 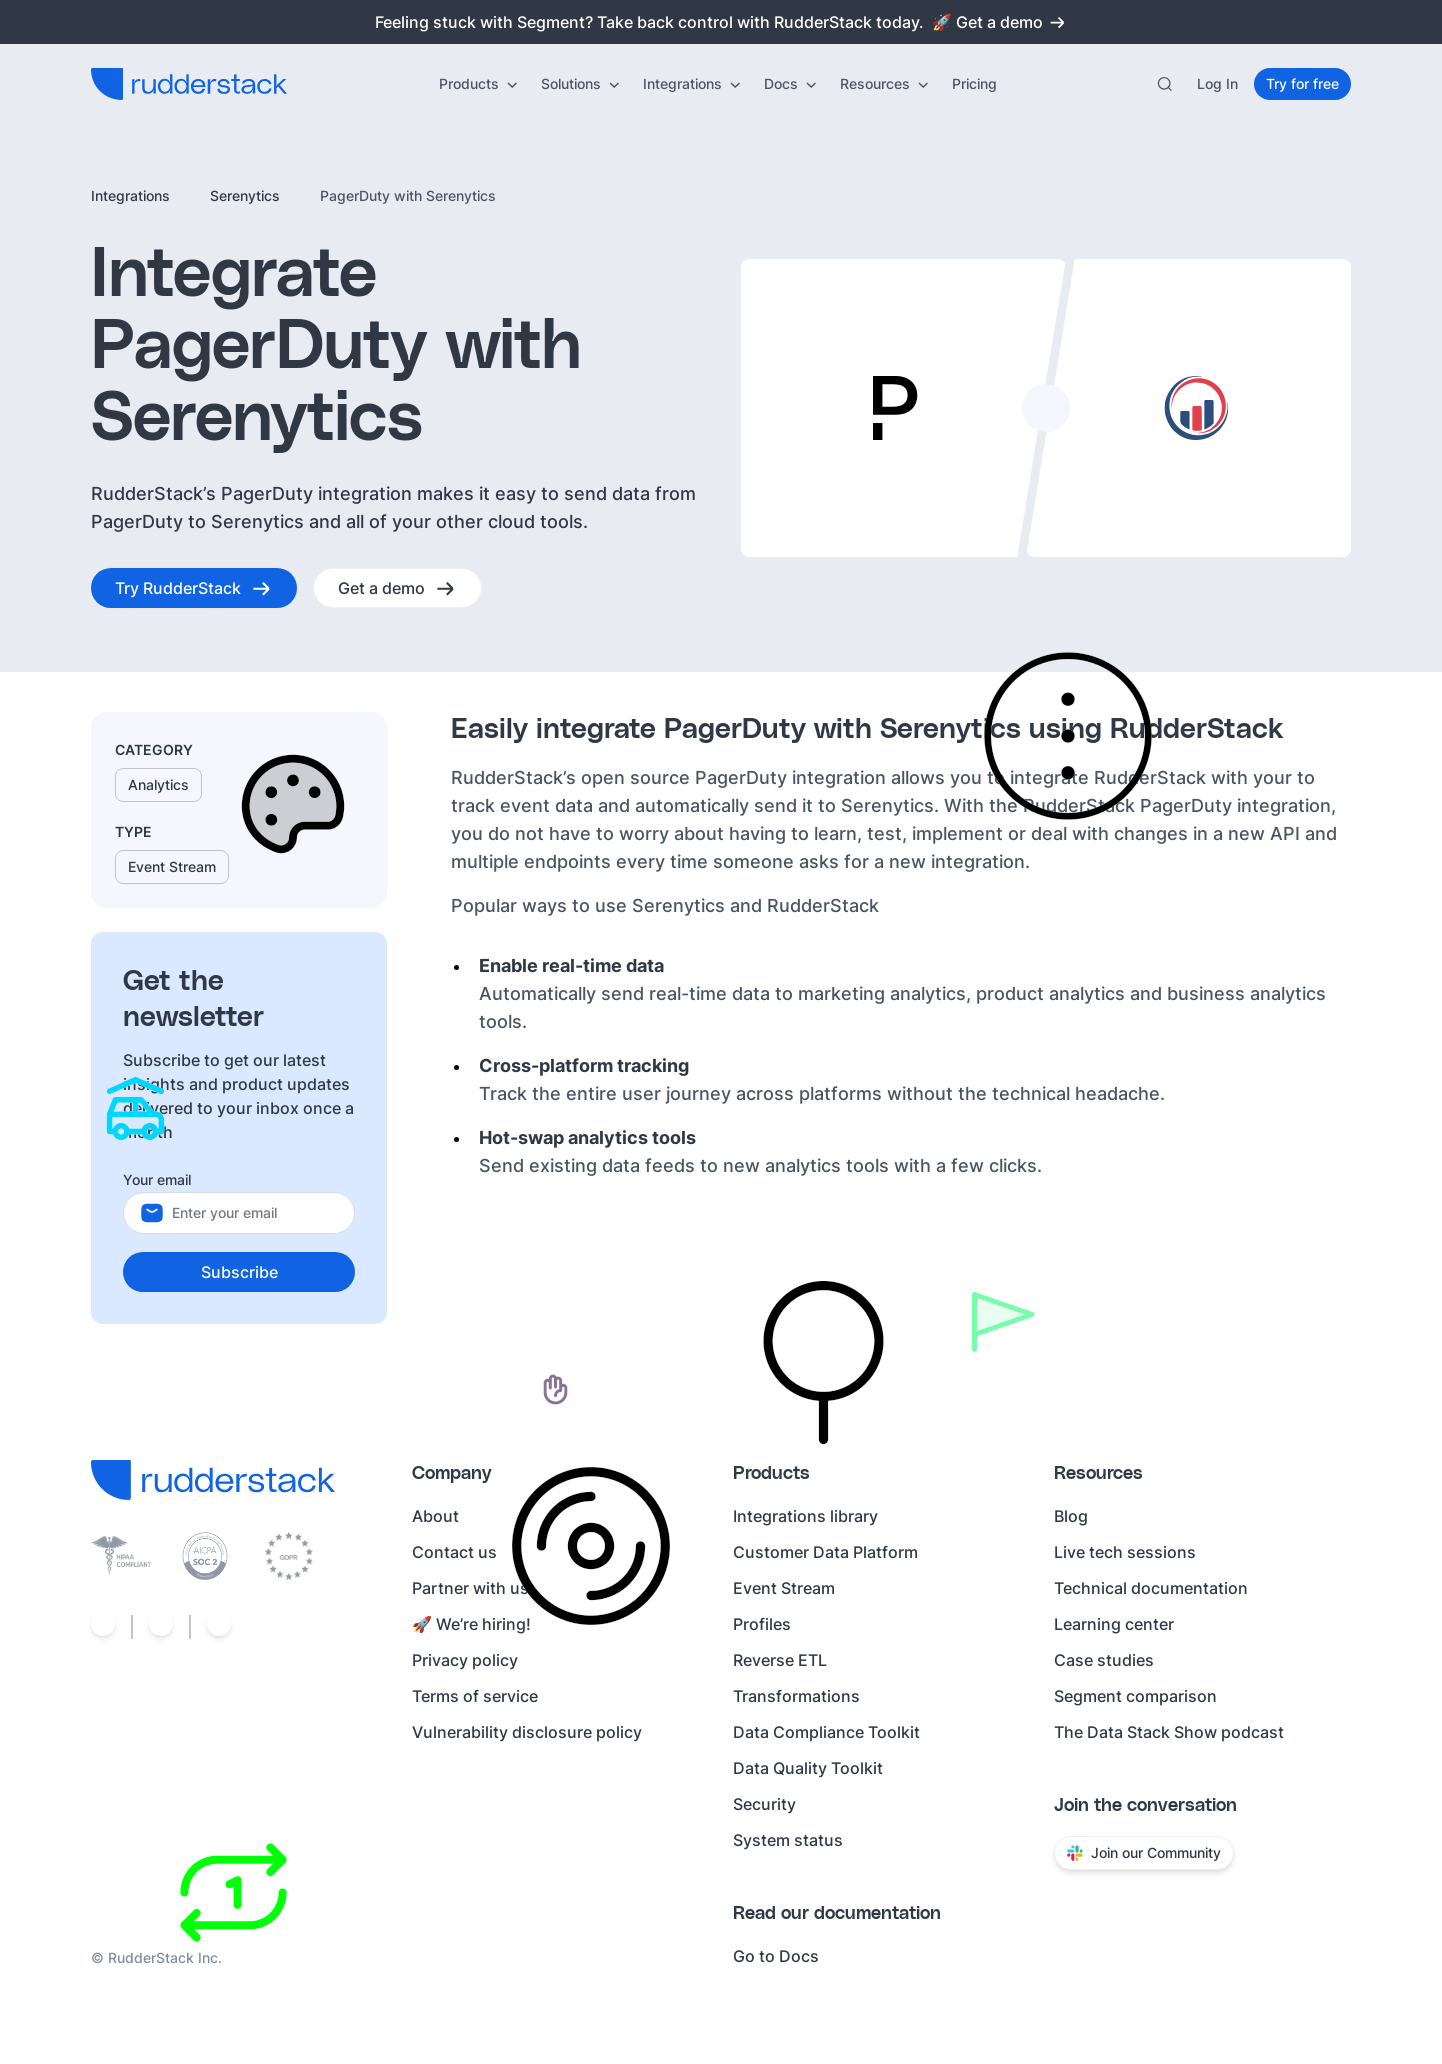 What do you see at coordinates (135, 1108) in the screenshot?
I see `access garage or parking location` at bounding box center [135, 1108].